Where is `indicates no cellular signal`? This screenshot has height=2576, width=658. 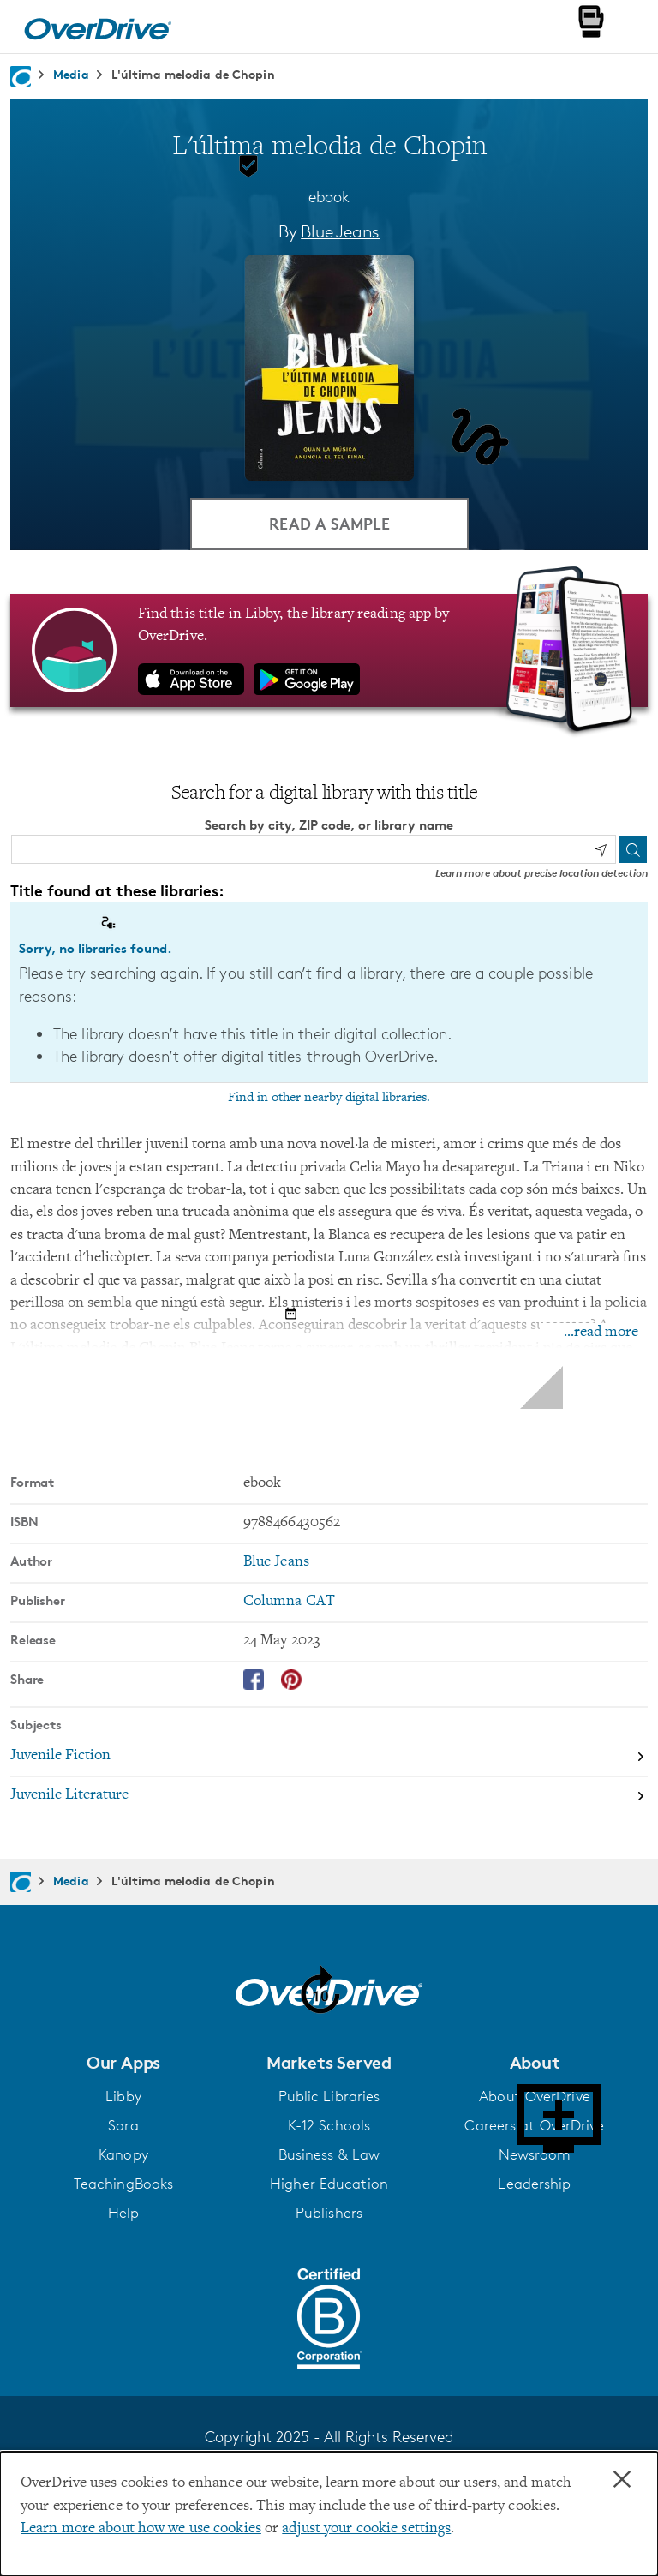
indicates no cellular signal is located at coordinates (541, 1387).